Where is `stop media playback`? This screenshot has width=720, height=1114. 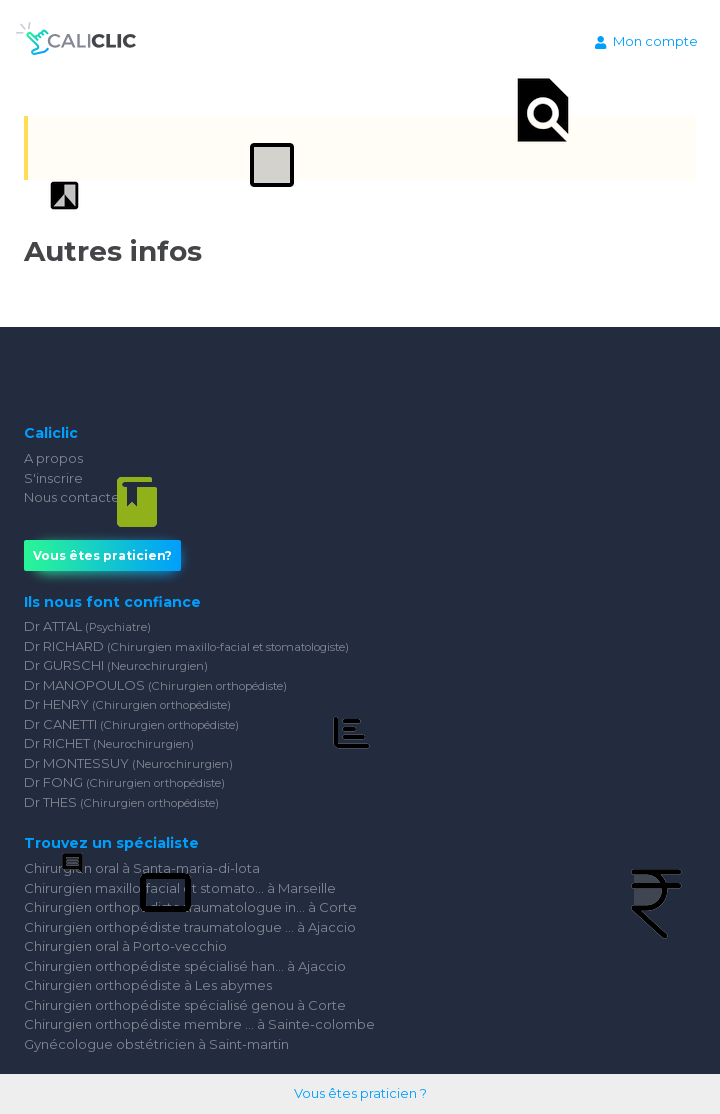 stop media playback is located at coordinates (272, 165).